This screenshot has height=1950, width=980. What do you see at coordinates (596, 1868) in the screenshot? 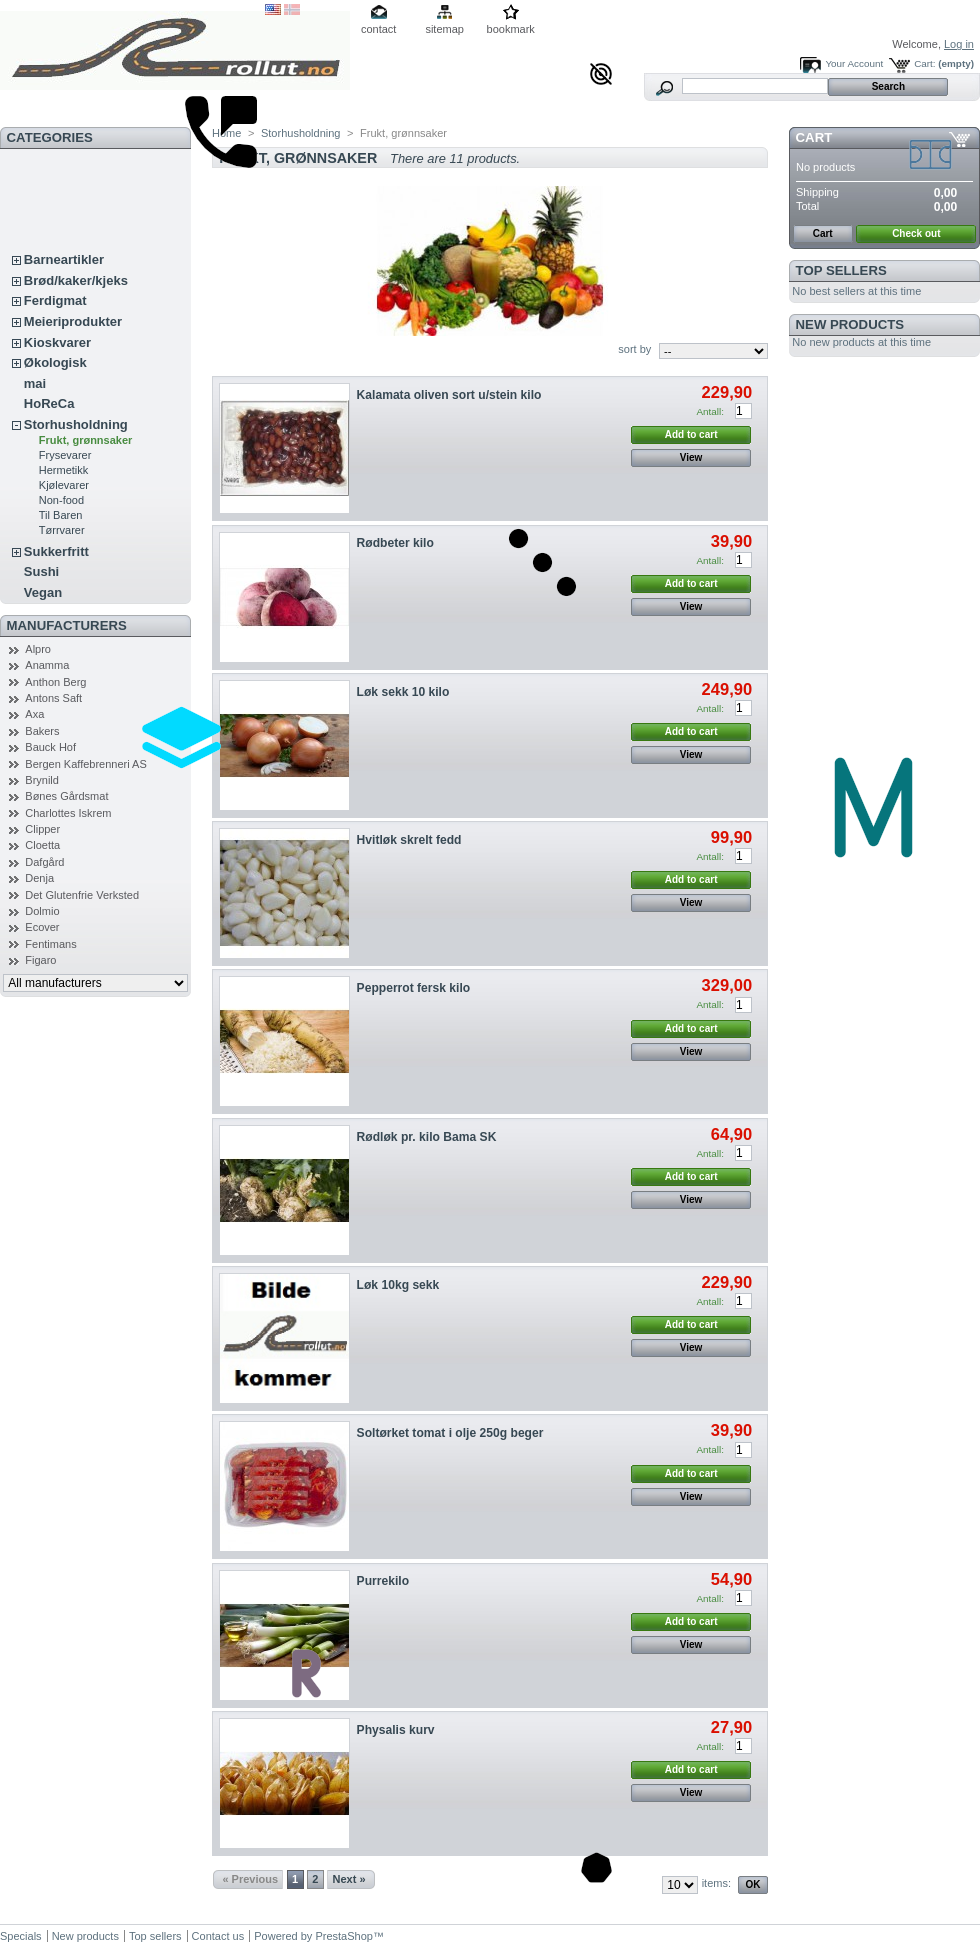
I see `a heptagon shape indicator` at bounding box center [596, 1868].